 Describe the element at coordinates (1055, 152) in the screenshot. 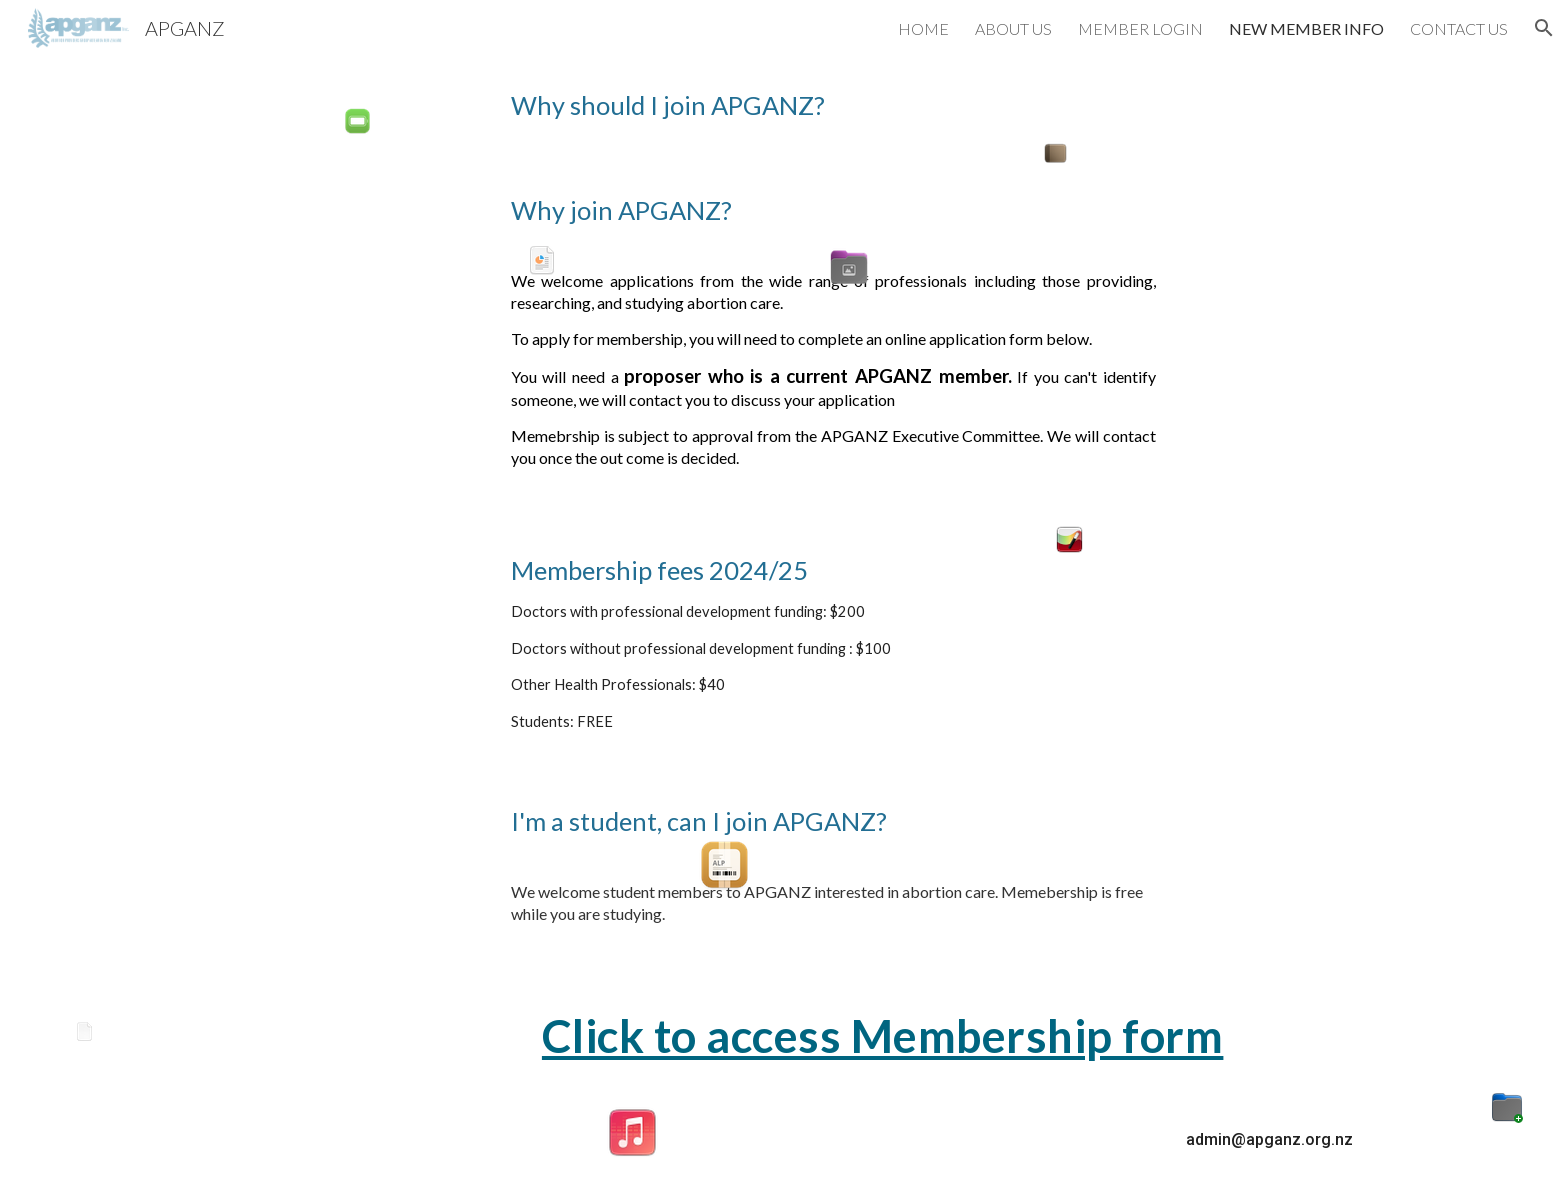

I see `access desktop folder or files` at that location.